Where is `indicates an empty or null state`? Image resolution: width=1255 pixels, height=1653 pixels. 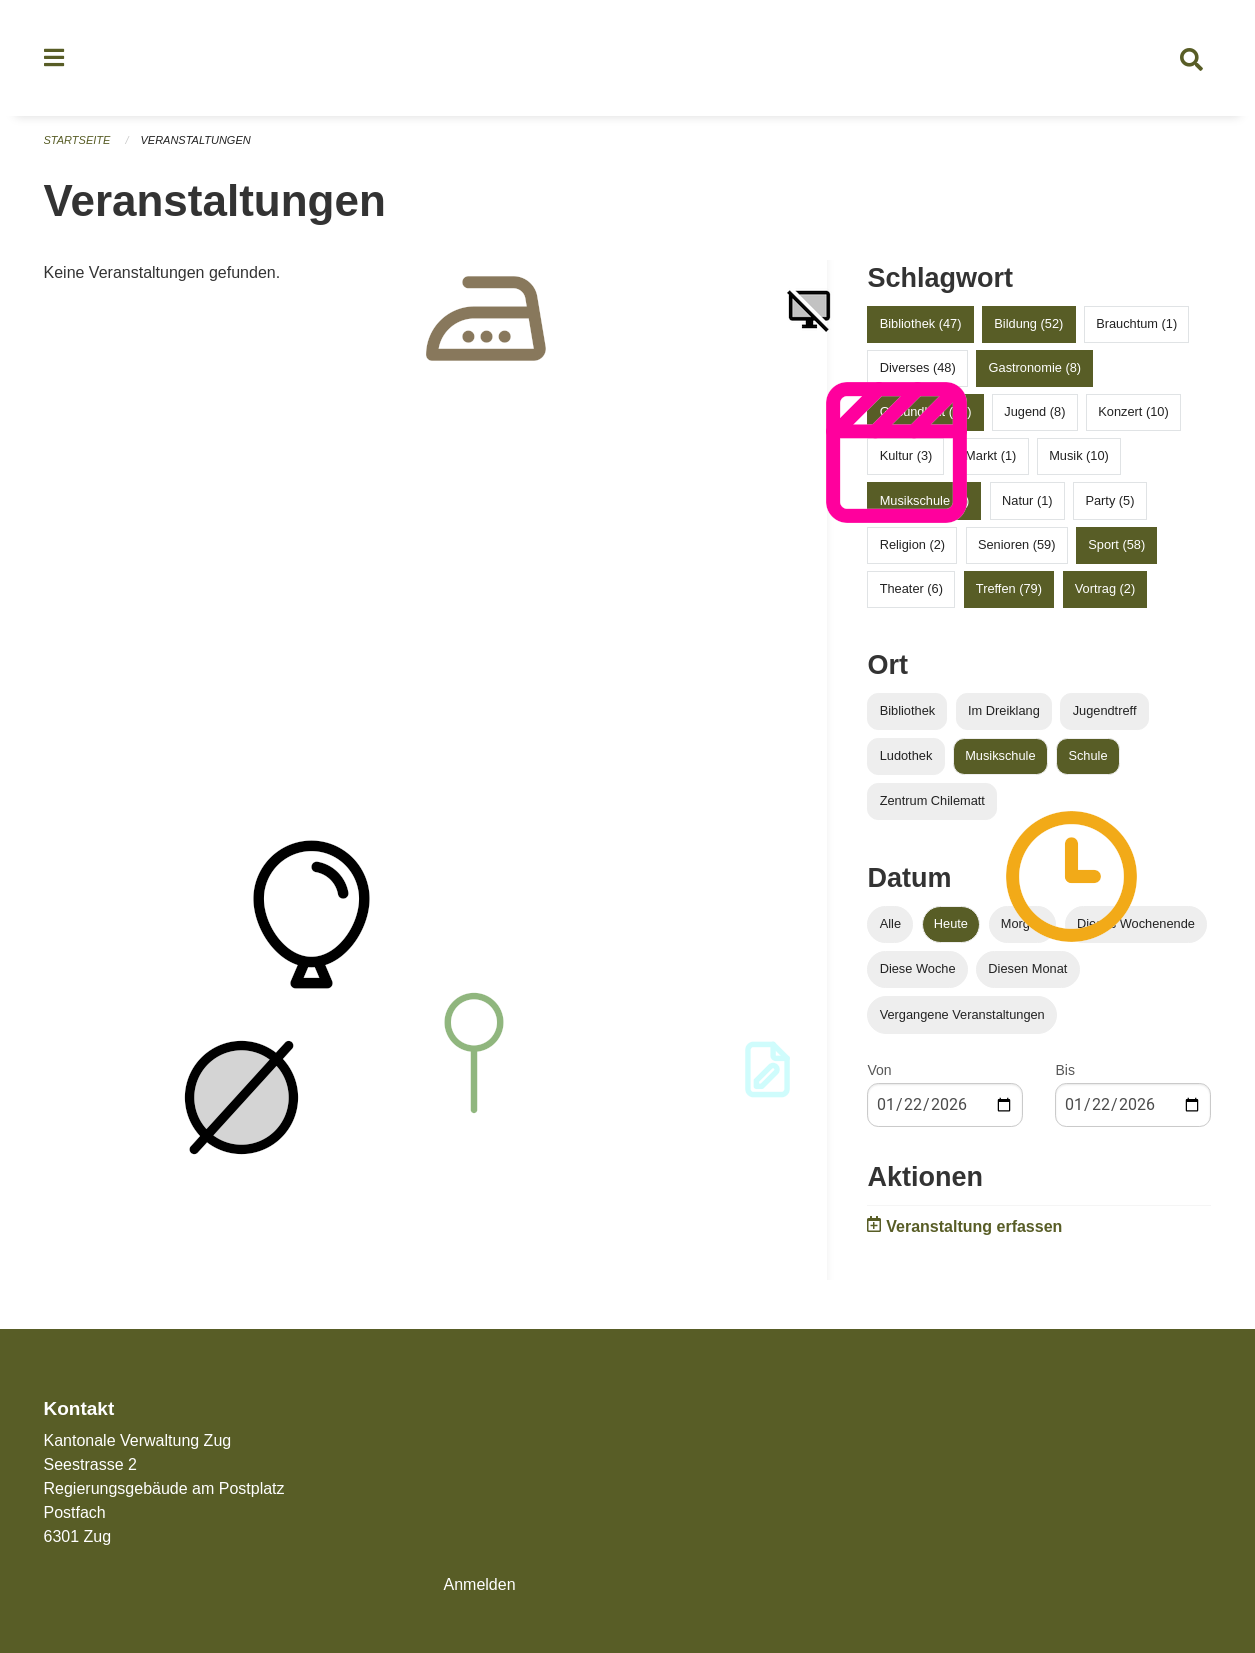
indicates an empty or null state is located at coordinates (241, 1097).